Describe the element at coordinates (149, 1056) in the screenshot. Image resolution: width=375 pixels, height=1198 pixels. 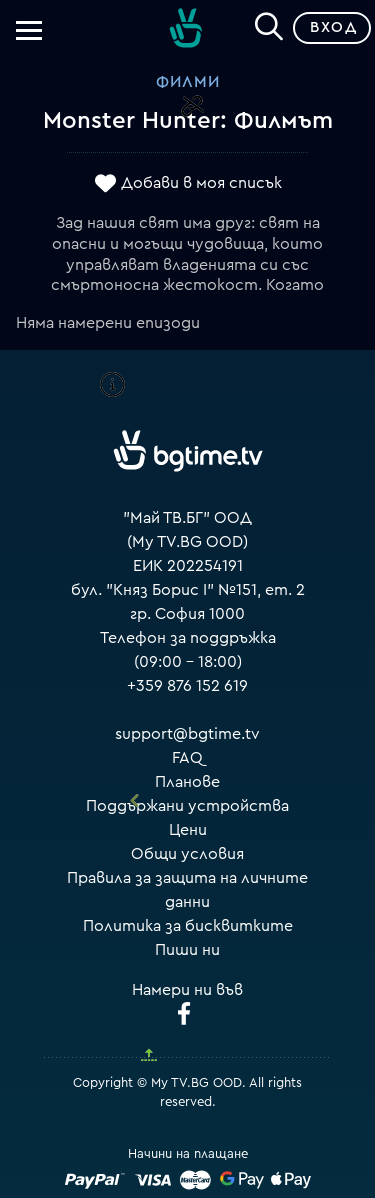
I see `collapse content upward` at that location.